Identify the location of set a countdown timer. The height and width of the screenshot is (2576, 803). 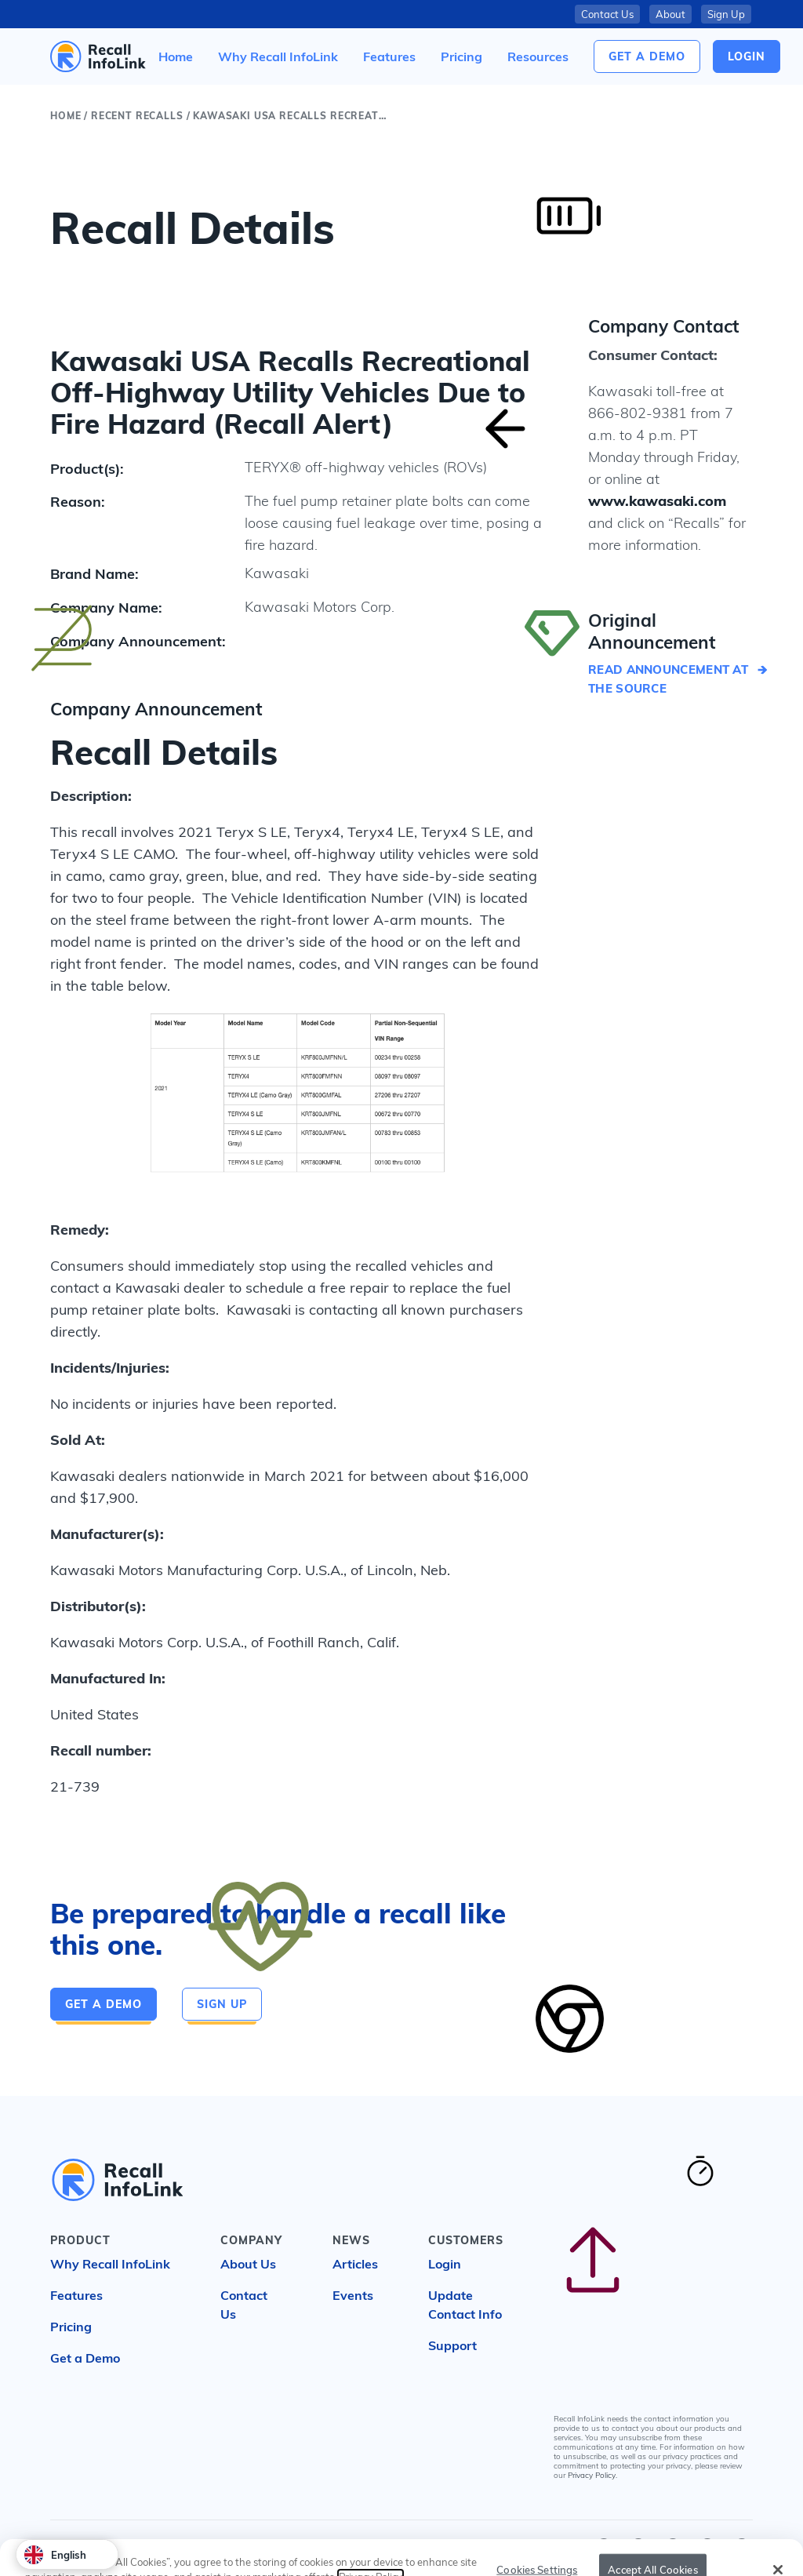
(700, 2172).